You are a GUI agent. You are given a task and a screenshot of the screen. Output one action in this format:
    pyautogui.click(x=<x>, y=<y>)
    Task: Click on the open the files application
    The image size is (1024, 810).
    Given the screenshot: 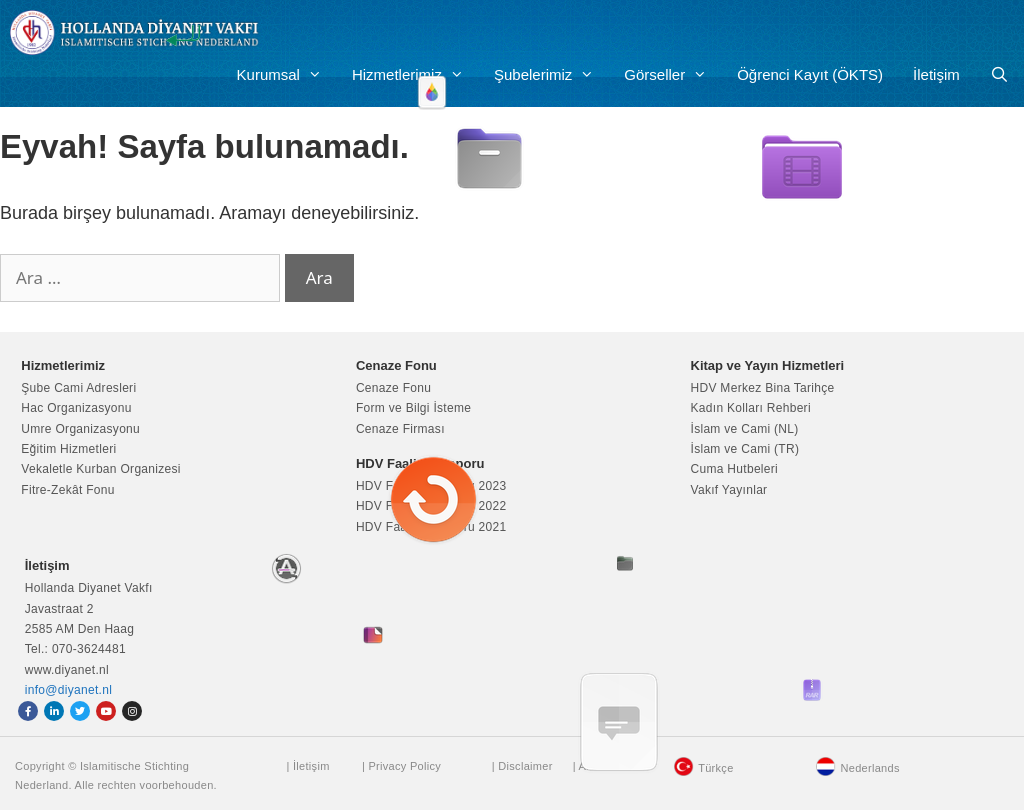 What is the action you would take?
    pyautogui.click(x=489, y=158)
    